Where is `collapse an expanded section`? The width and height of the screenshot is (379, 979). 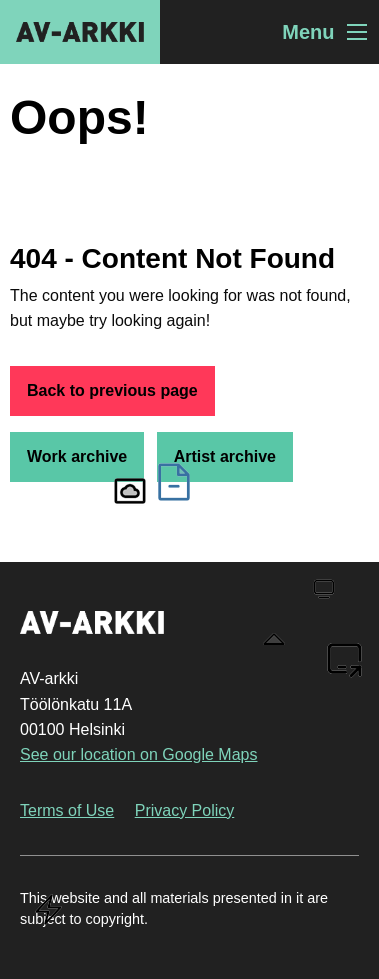
collapse an expanded section is located at coordinates (274, 640).